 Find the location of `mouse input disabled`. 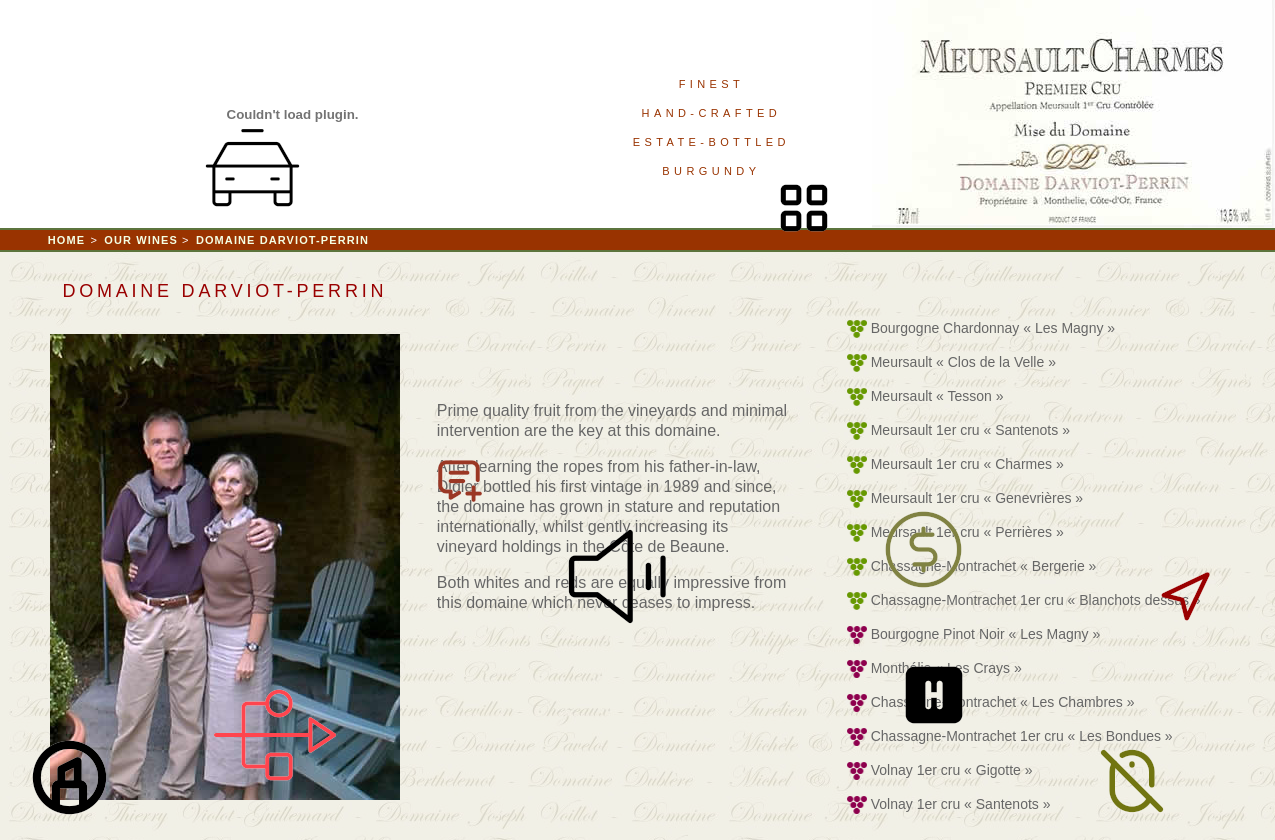

mouse input disabled is located at coordinates (1132, 781).